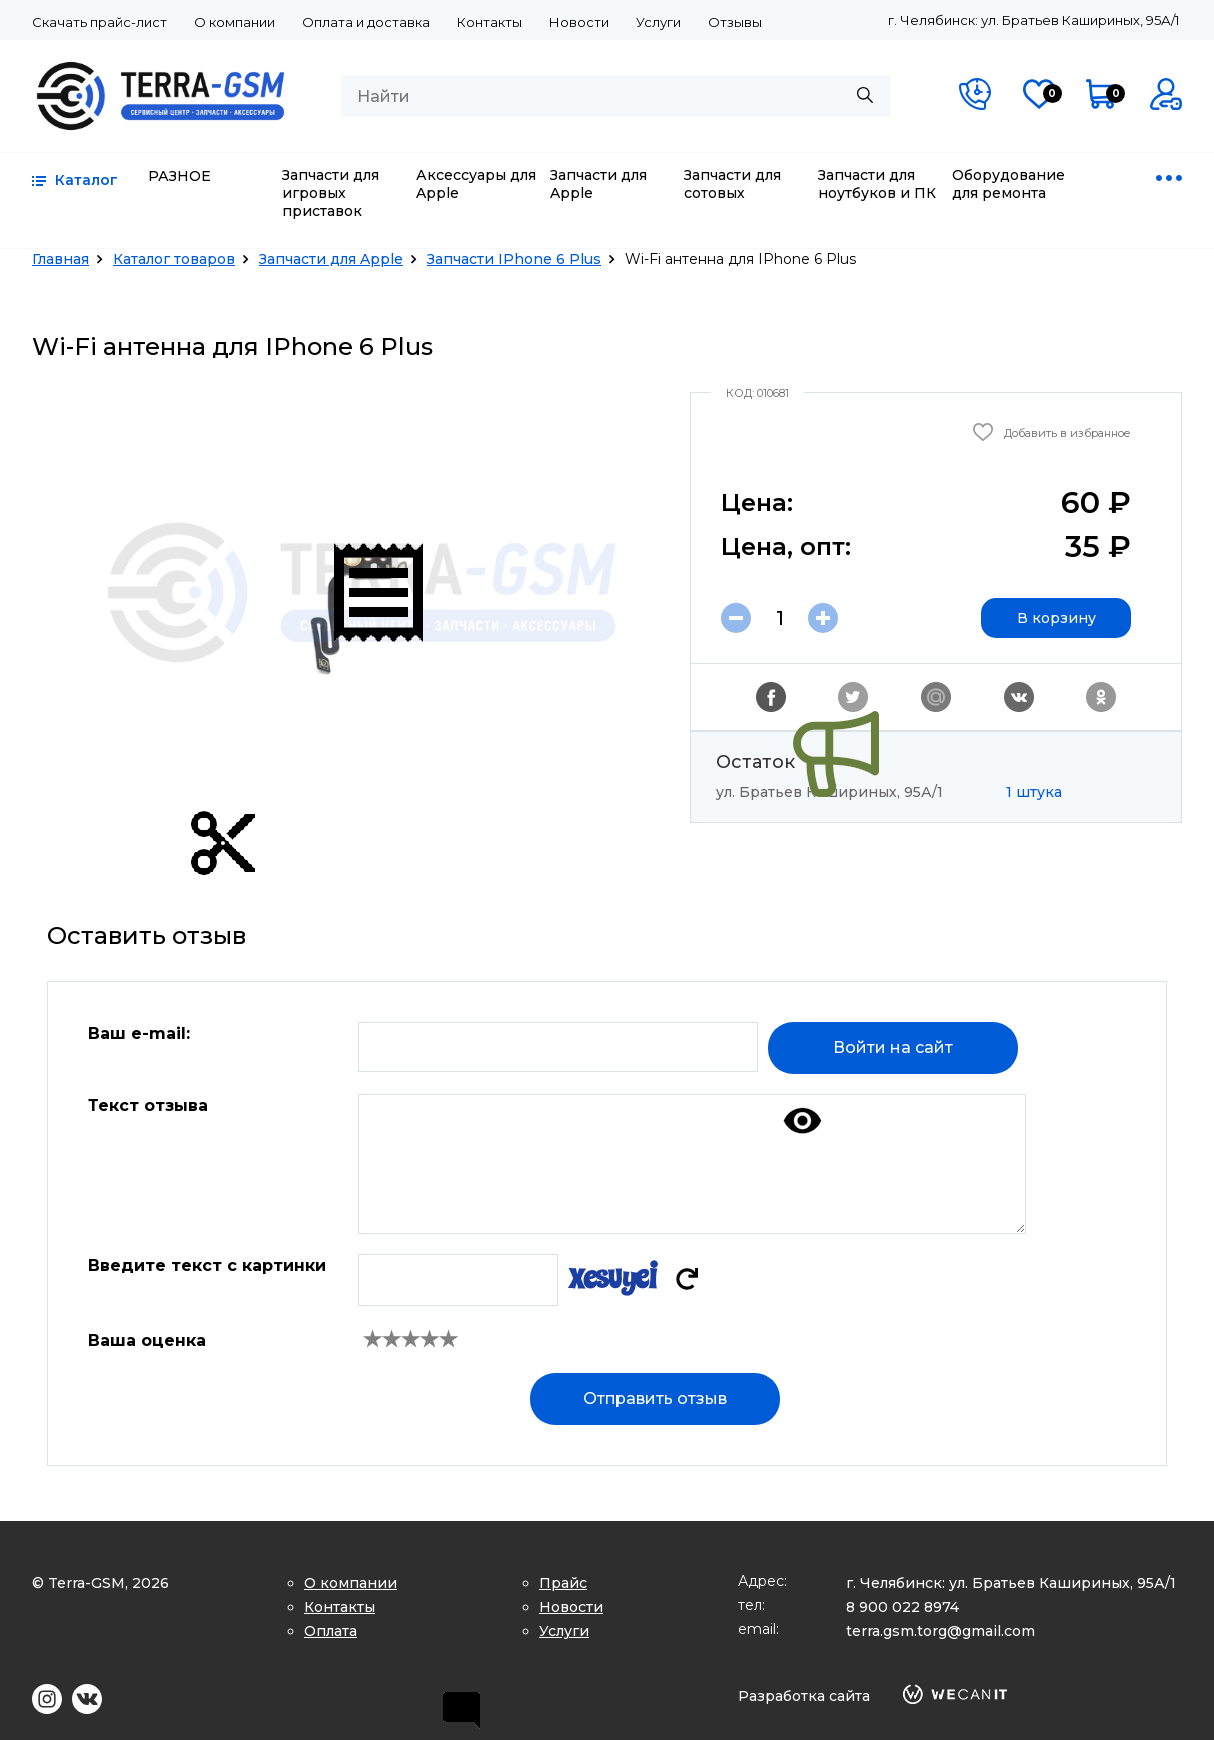 This screenshot has width=1214, height=1740. I want to click on view purchase receipt, so click(378, 592).